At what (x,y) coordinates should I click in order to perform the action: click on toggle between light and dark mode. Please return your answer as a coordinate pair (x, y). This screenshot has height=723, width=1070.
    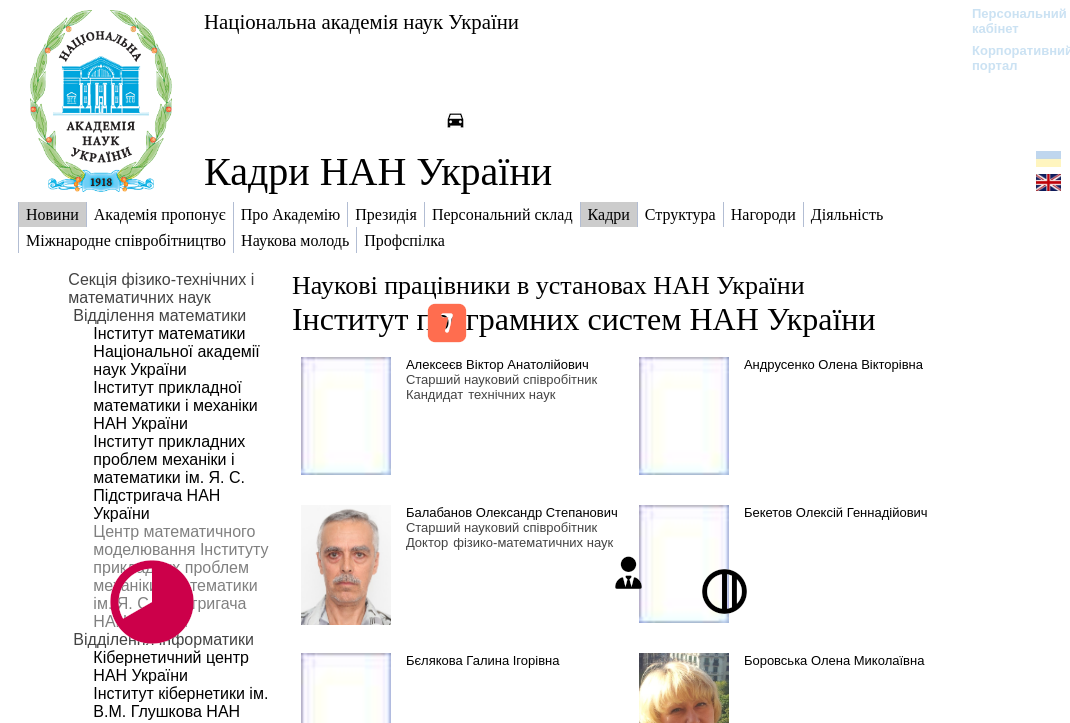
    Looking at the image, I should click on (724, 591).